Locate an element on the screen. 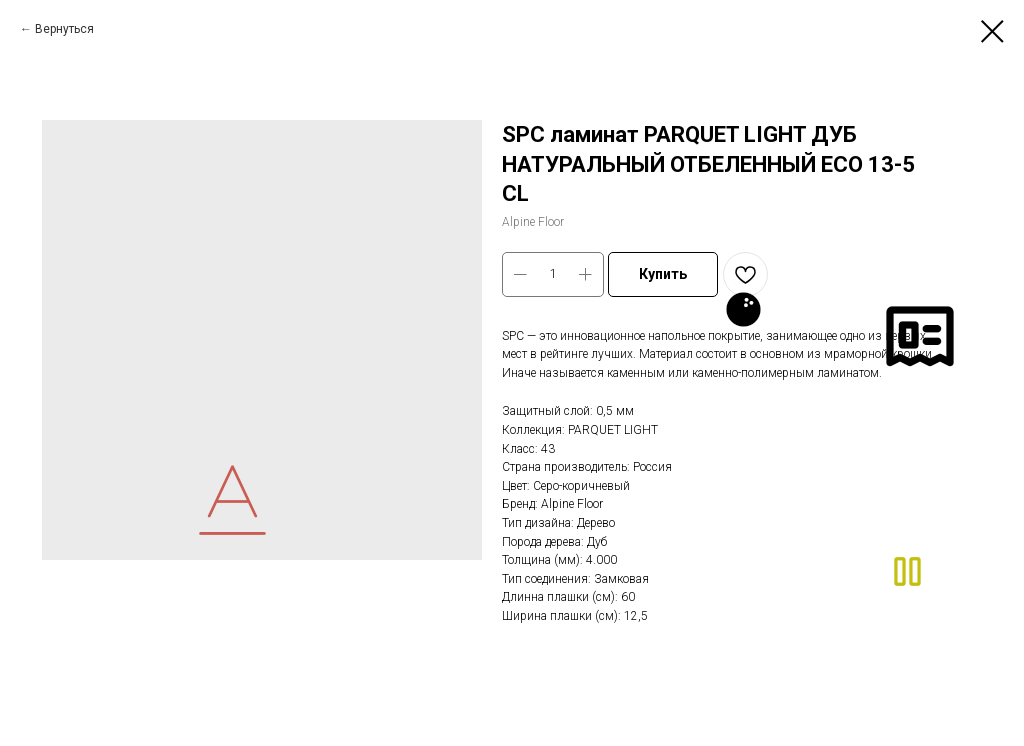 This screenshot has width=1024, height=746. view news or articles is located at coordinates (920, 335).